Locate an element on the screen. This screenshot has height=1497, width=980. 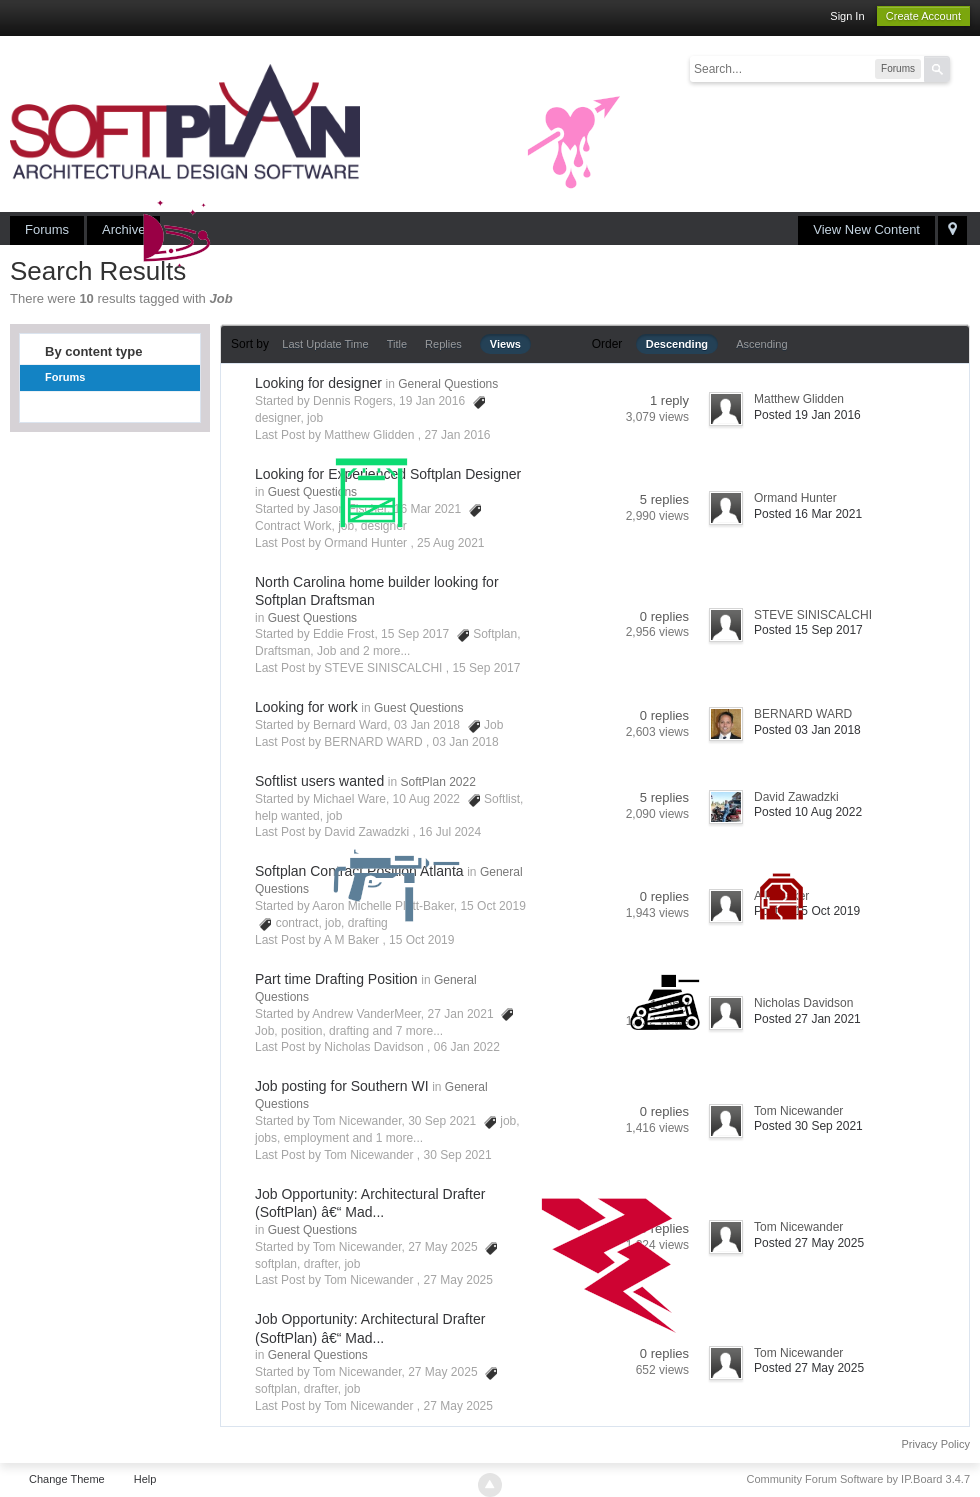
select the grease gun weapon is located at coordinates (396, 885).